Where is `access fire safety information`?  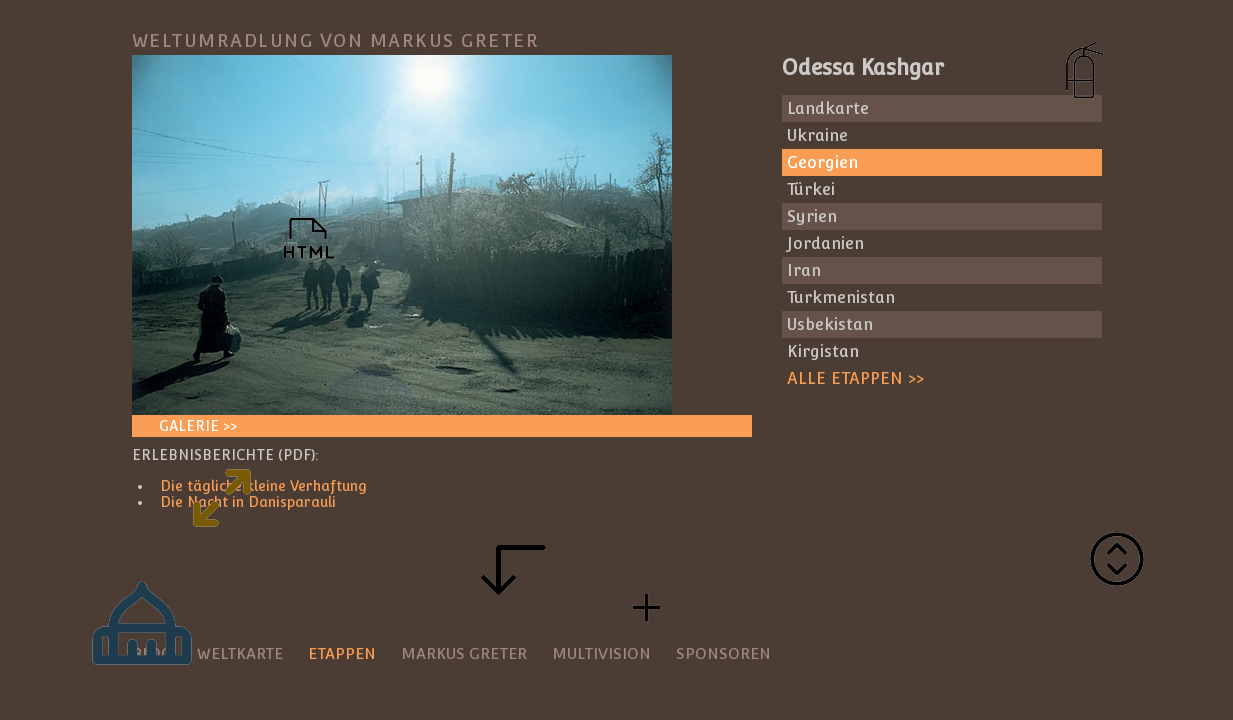
access fire safety information is located at coordinates (1082, 71).